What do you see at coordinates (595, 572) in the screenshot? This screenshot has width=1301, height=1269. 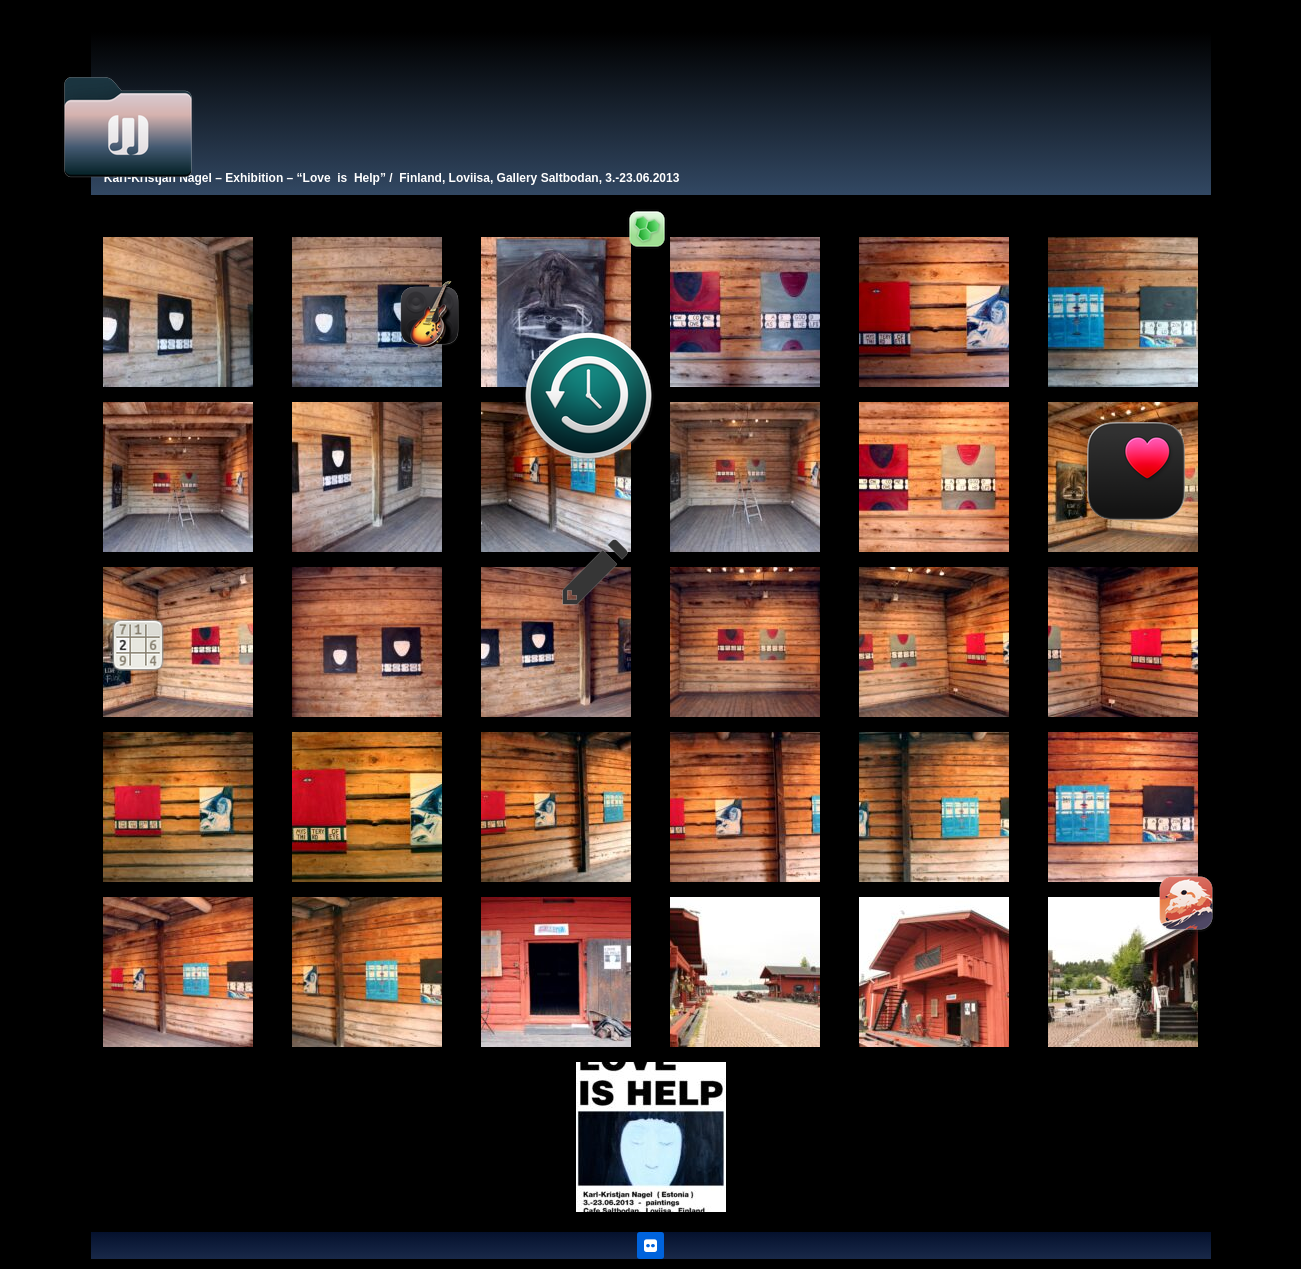 I see `access office or productivity applications` at bounding box center [595, 572].